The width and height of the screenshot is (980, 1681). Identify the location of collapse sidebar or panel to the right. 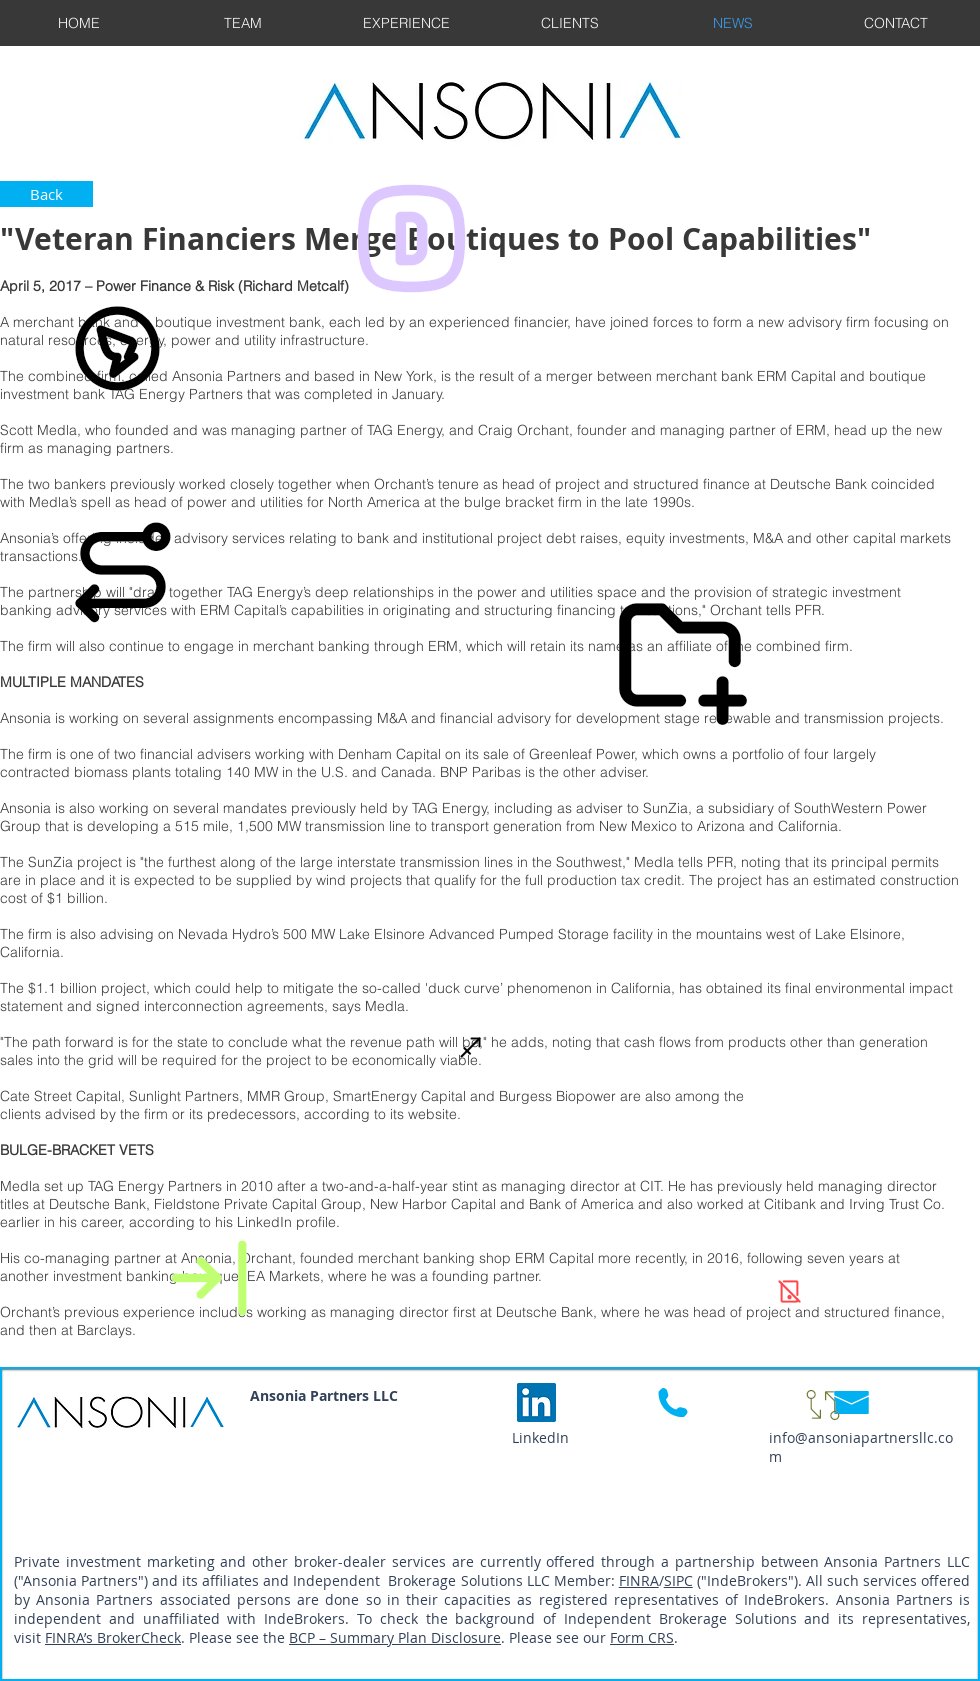
(209, 1278).